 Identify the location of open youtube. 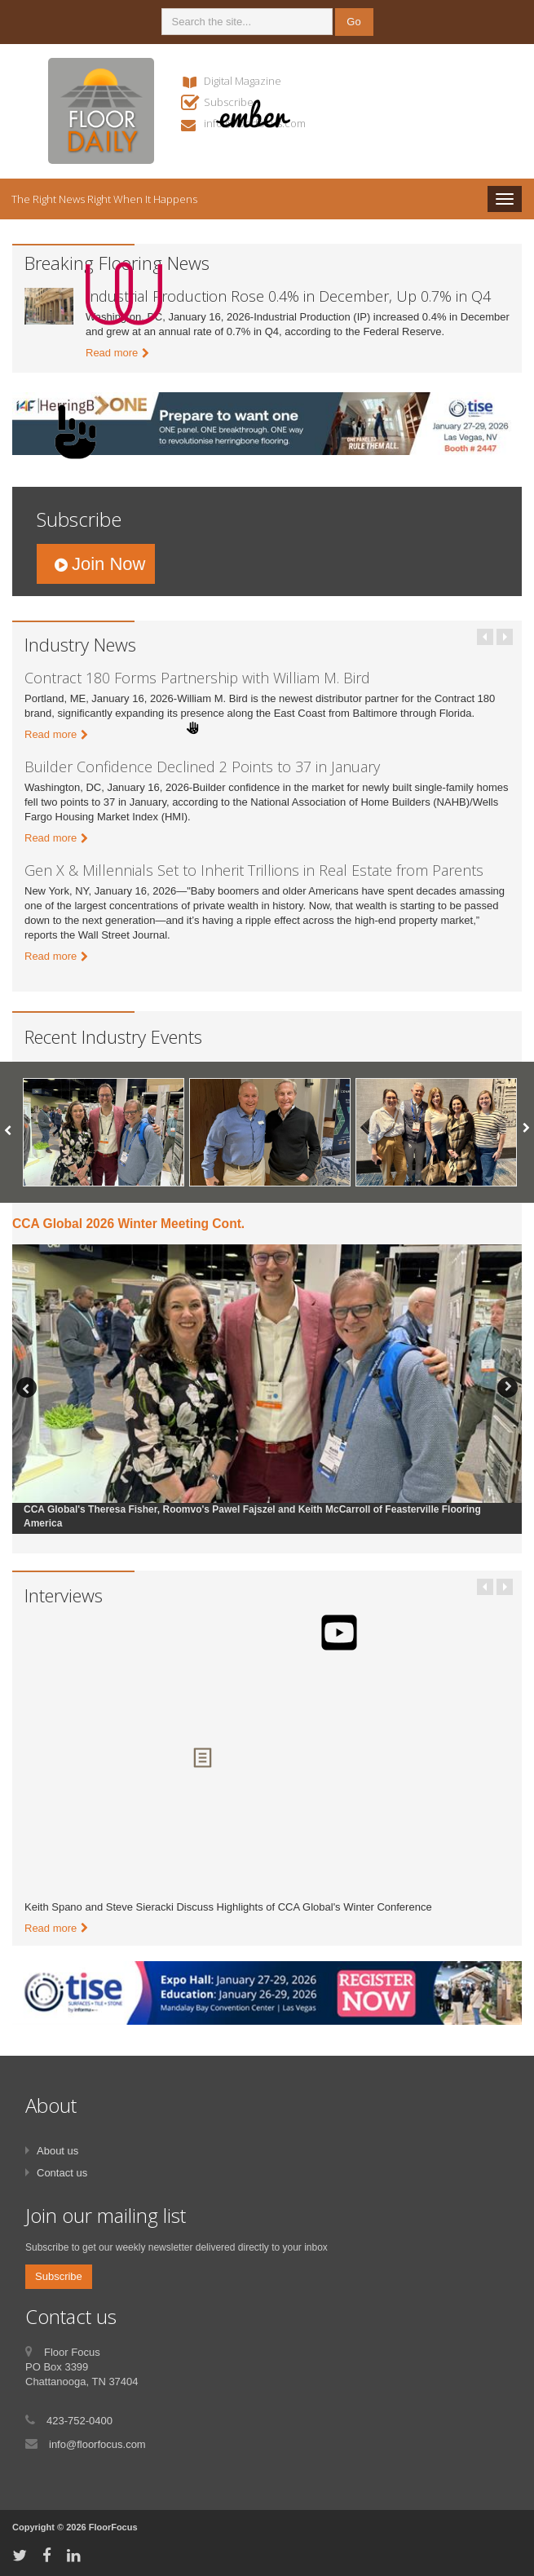
(339, 1633).